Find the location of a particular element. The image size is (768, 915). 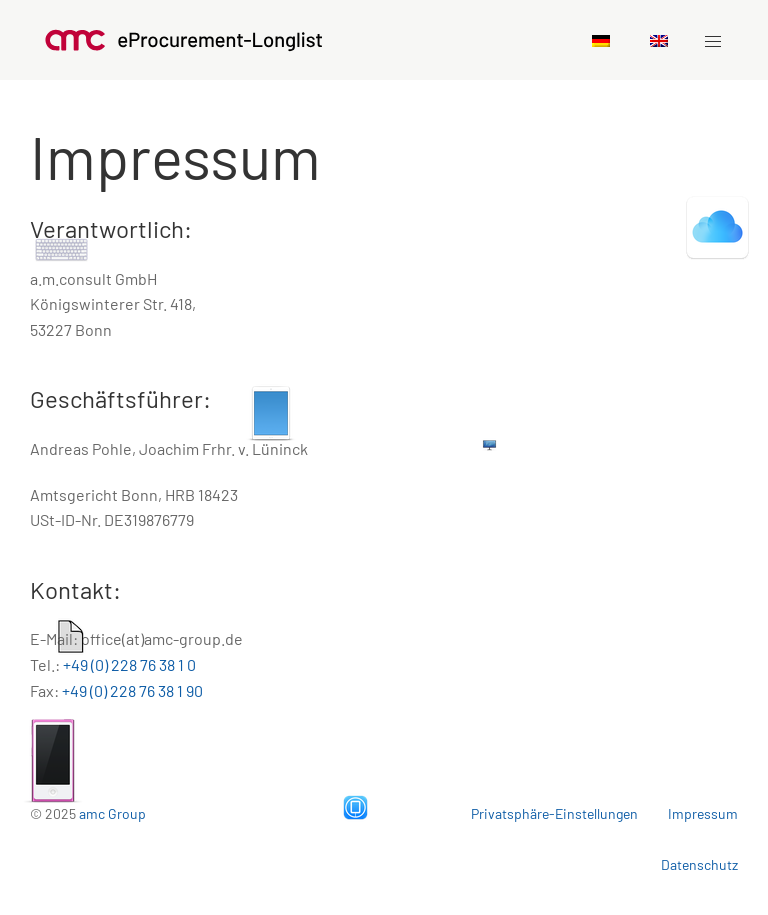

iPod nano device connected is located at coordinates (53, 761).